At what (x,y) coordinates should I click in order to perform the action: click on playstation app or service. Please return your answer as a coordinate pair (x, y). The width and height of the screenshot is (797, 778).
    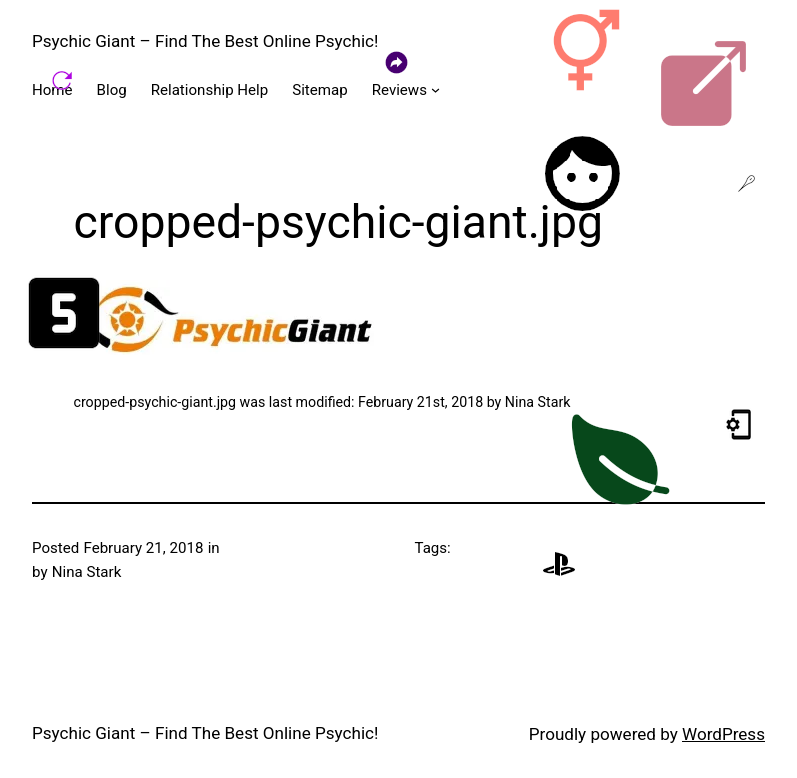
    Looking at the image, I should click on (559, 564).